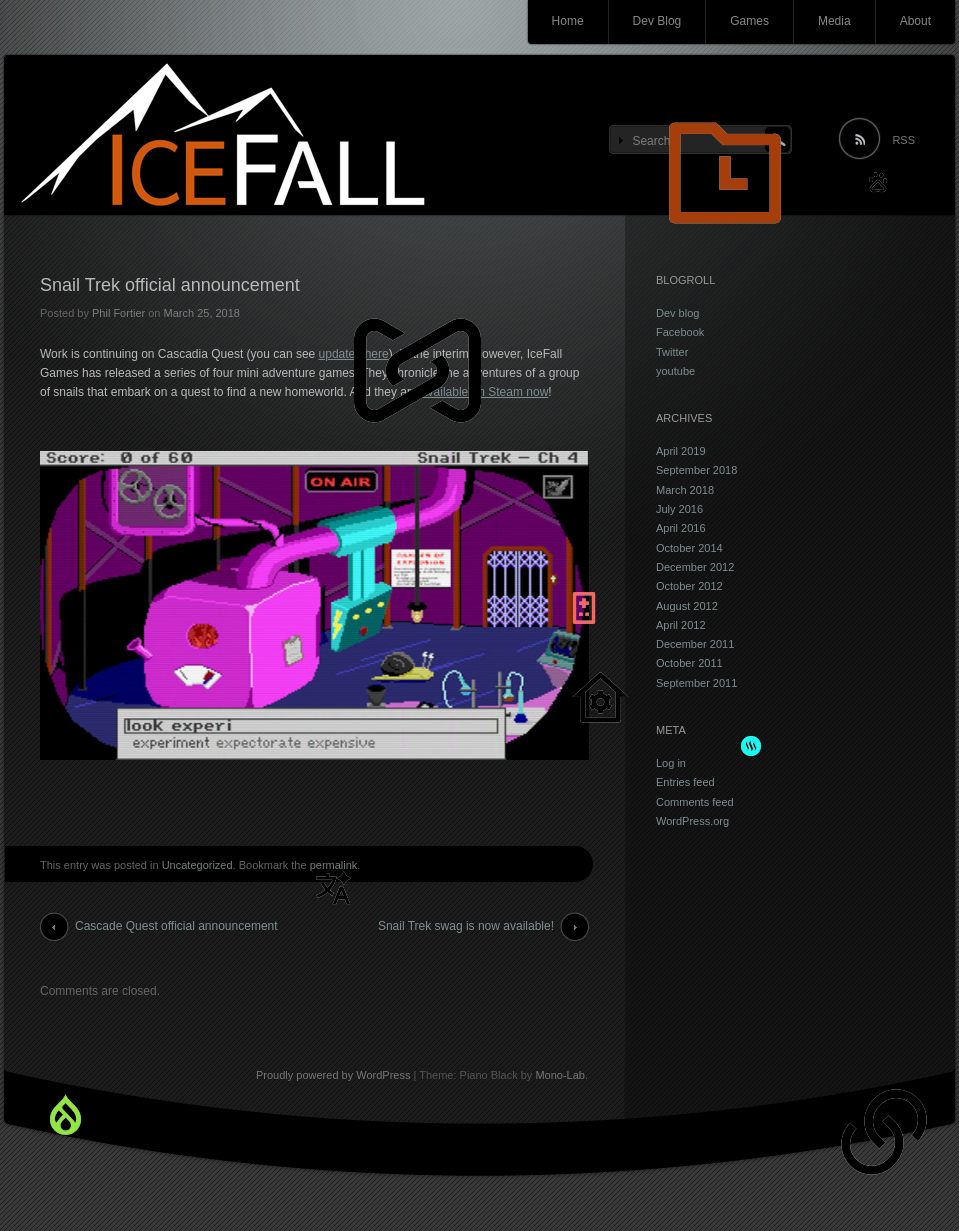 The height and width of the screenshot is (1231, 959). I want to click on view folder history or previous versions, so click(725, 173).